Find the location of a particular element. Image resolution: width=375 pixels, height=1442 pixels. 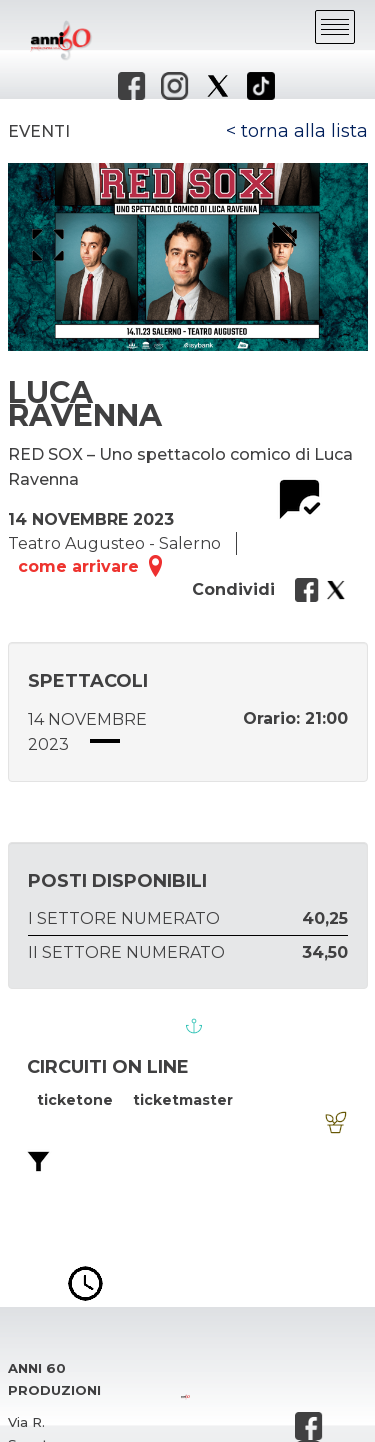

filter or sort list results is located at coordinates (38, 1161).